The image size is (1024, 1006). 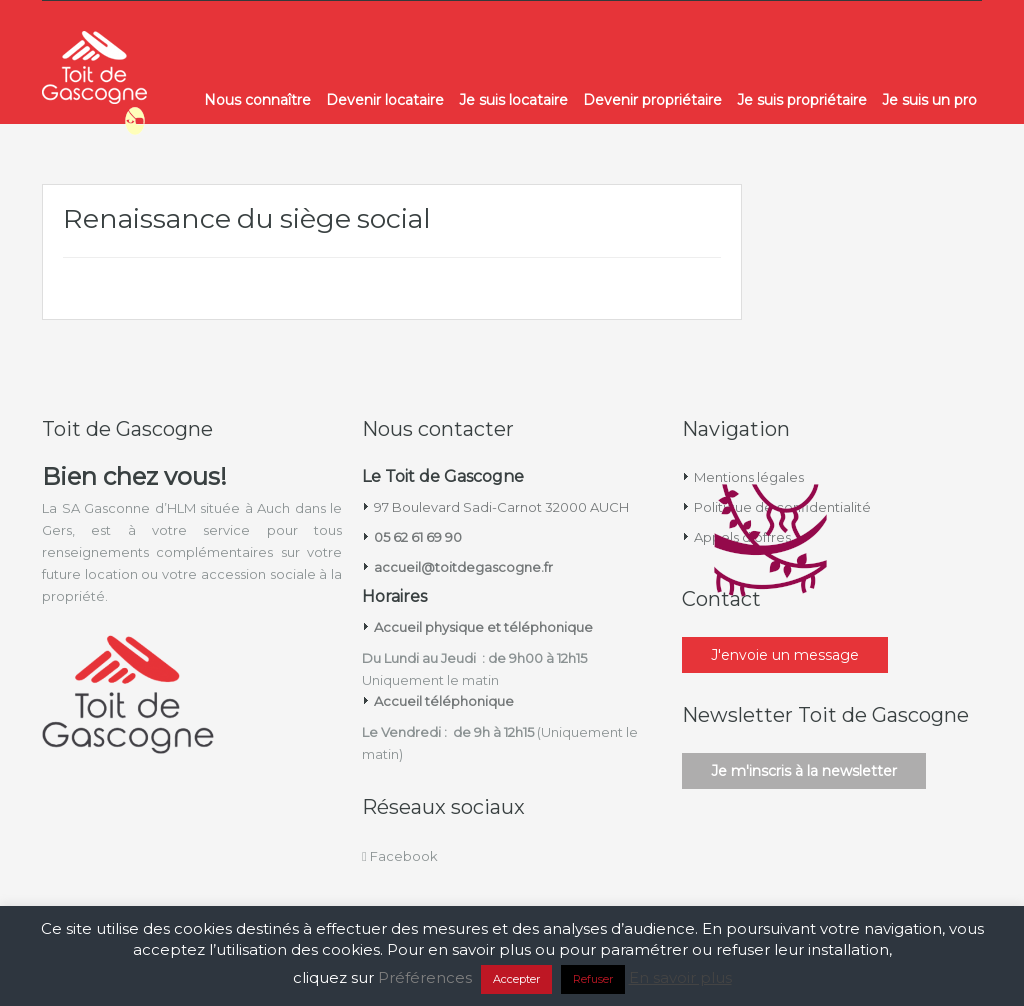 What do you see at coordinates (135, 121) in the screenshot?
I see `select pirate or rogue character class` at bounding box center [135, 121].